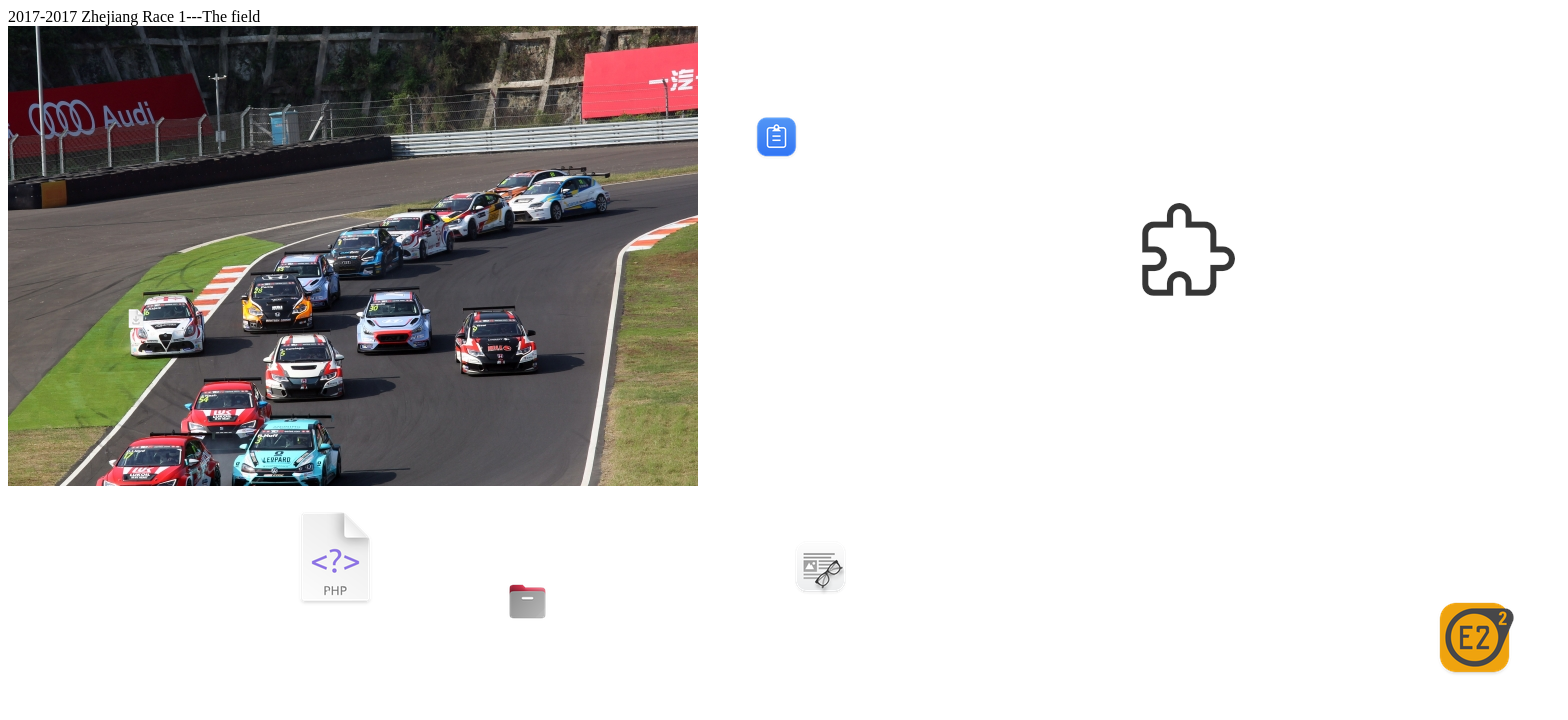 The height and width of the screenshot is (720, 1568). I want to click on launch Half-Life 2: Episode 2, so click(1474, 637).